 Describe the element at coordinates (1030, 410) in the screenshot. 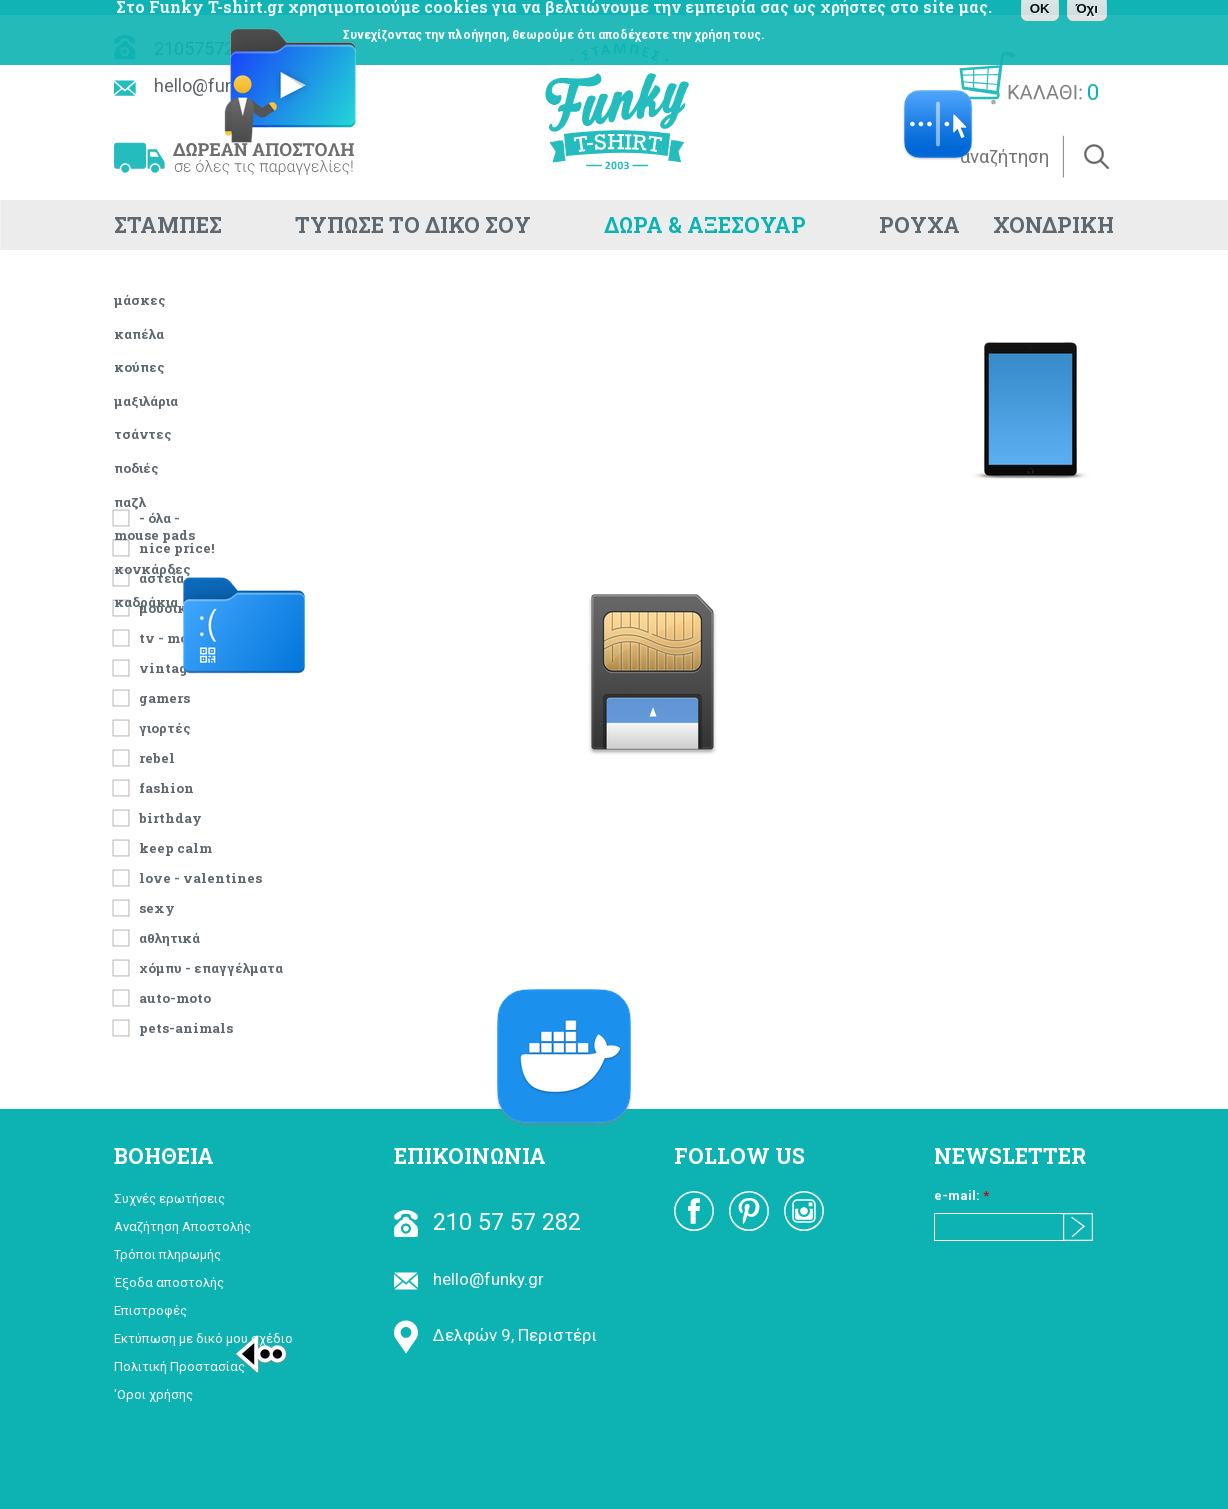

I see `iPad with cellular connectivity` at that location.